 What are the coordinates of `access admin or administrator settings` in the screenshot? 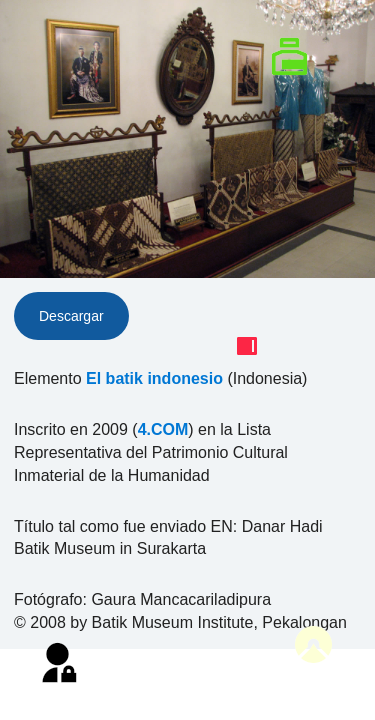 It's located at (57, 663).